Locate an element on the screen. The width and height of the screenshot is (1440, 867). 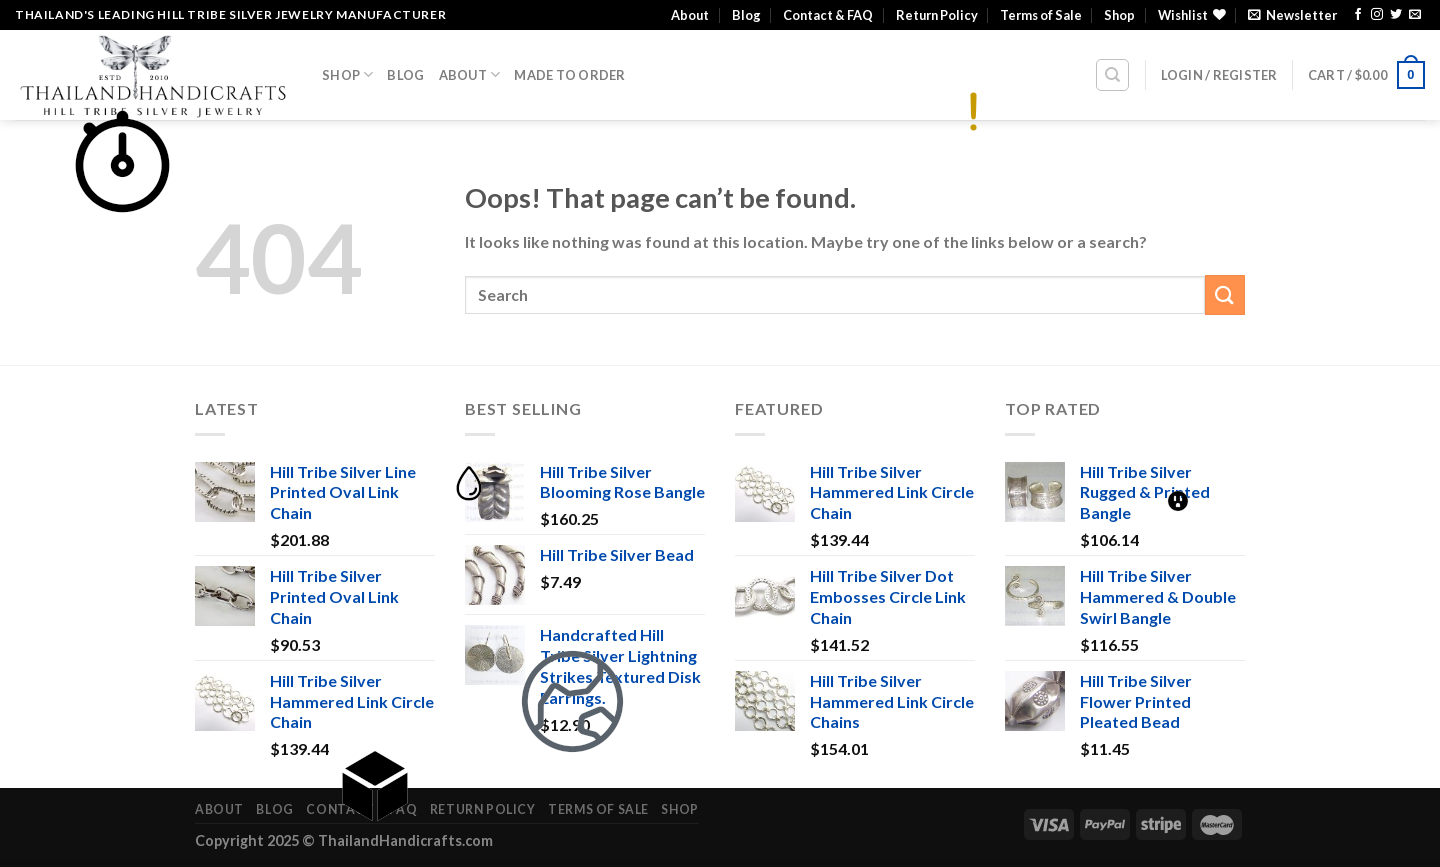
switch to international or global settings is located at coordinates (572, 701).